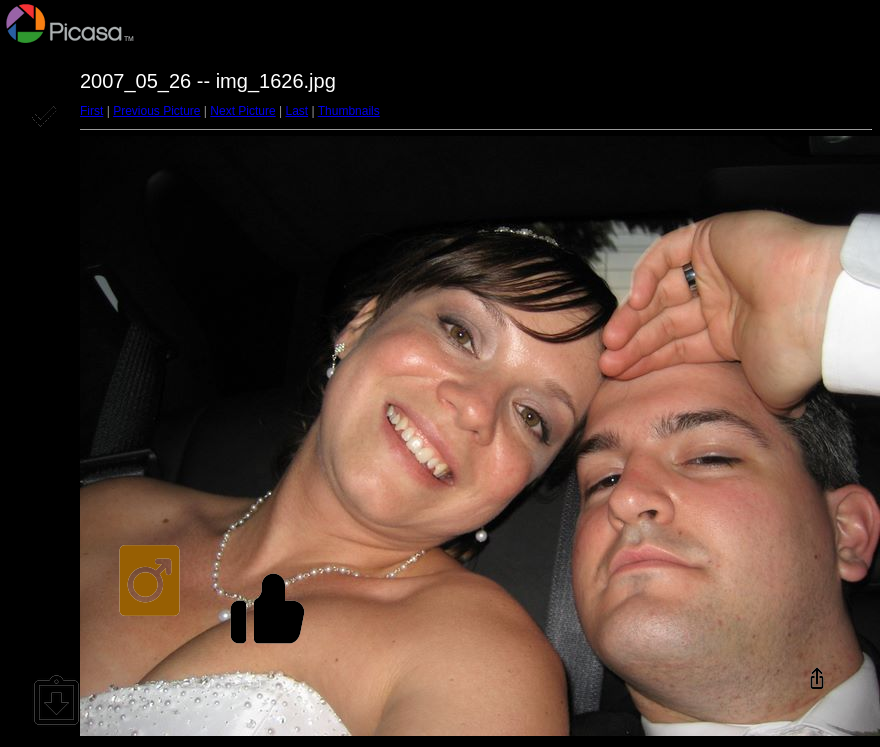  I want to click on share this content, so click(817, 678).